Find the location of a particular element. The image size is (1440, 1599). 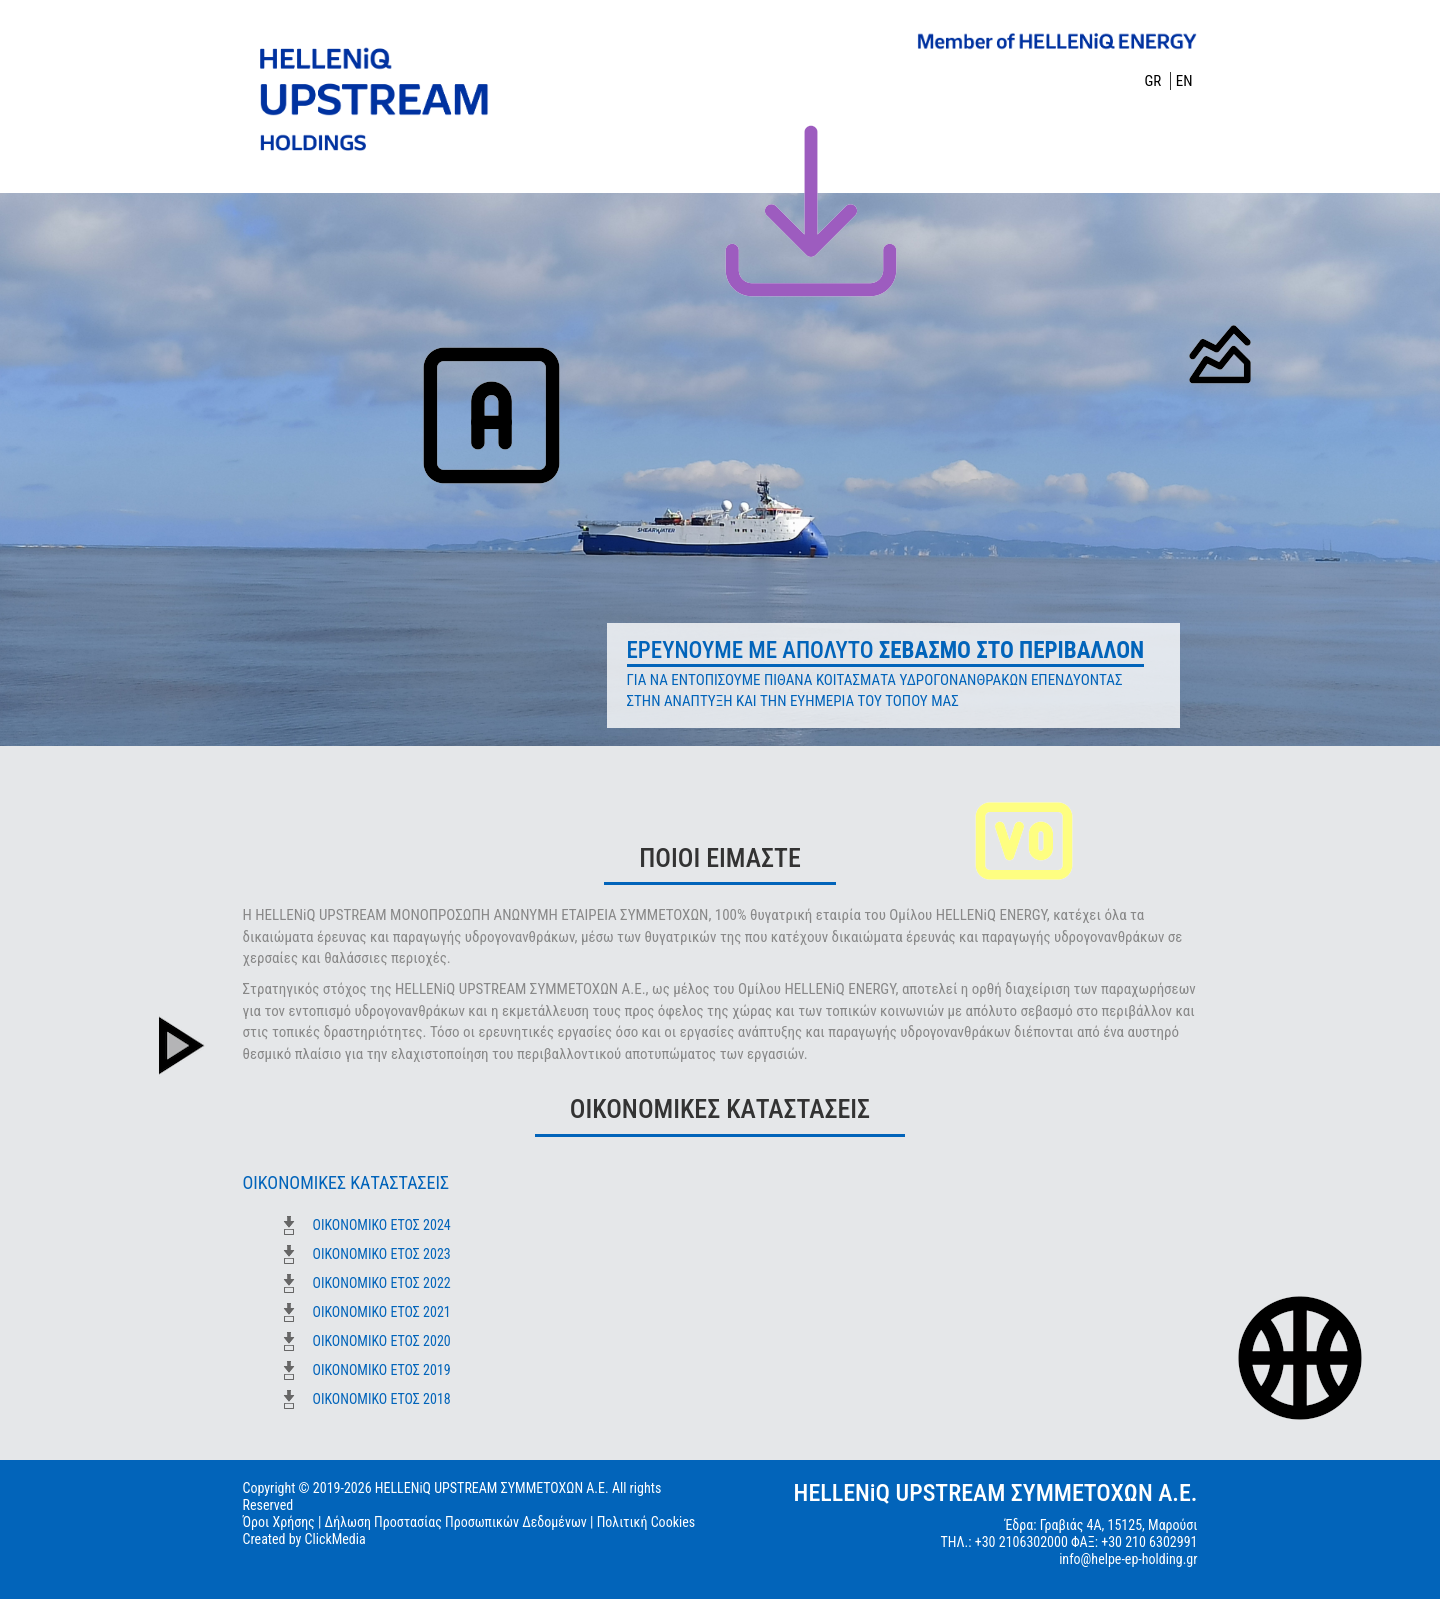

download a file or document is located at coordinates (811, 211).